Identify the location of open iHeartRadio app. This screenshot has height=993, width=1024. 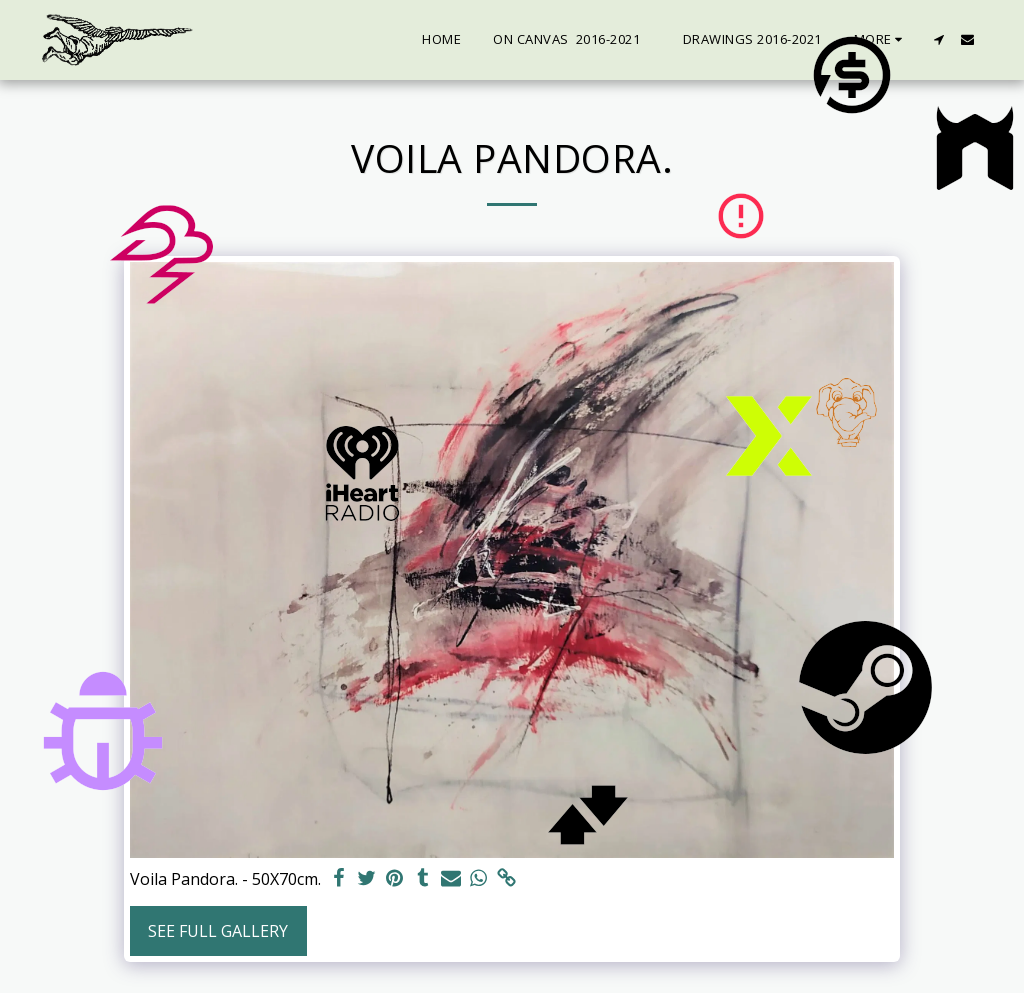
(362, 473).